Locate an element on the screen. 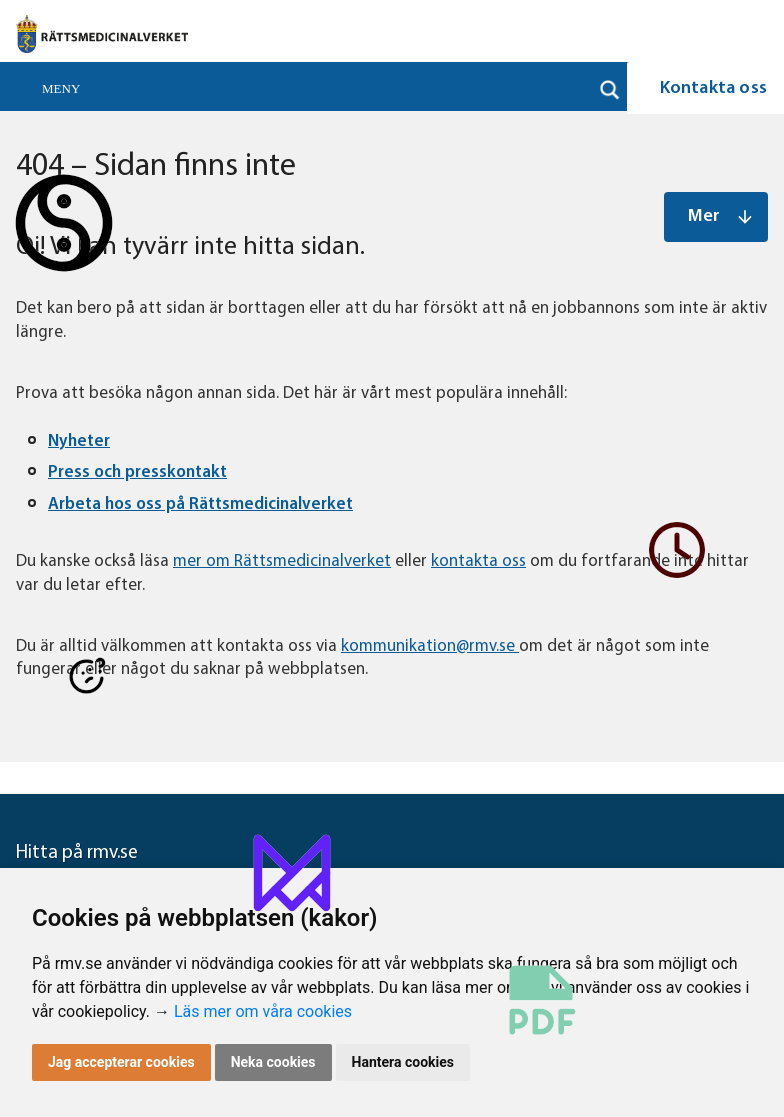  indicates user confusion or uncertainty is located at coordinates (86, 676).